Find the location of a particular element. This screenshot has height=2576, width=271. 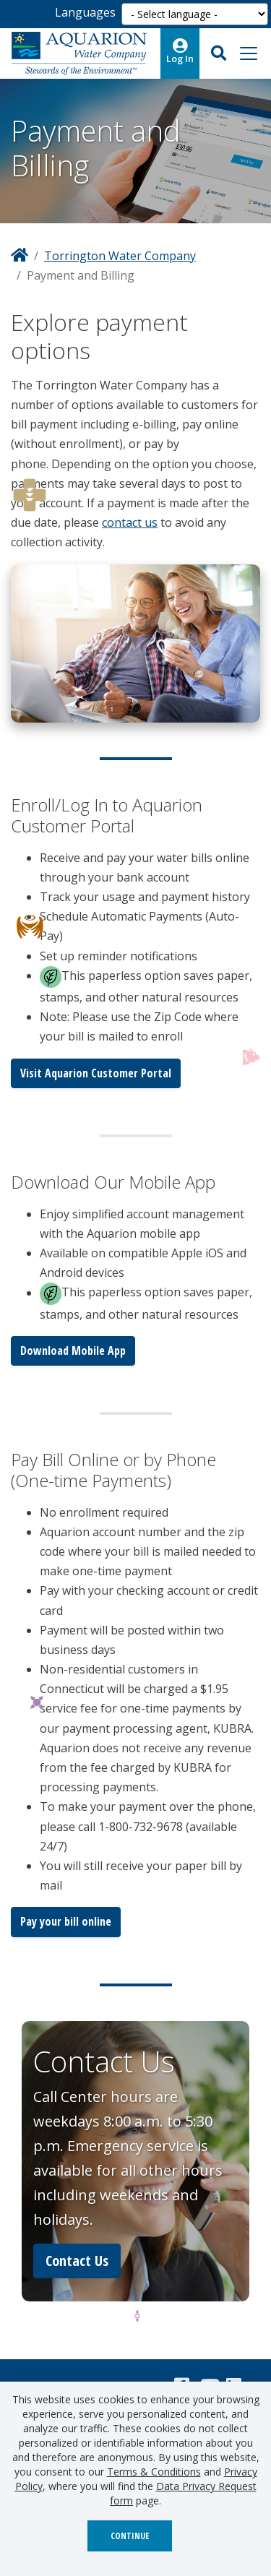

select angel costume or outfit is located at coordinates (30, 928).